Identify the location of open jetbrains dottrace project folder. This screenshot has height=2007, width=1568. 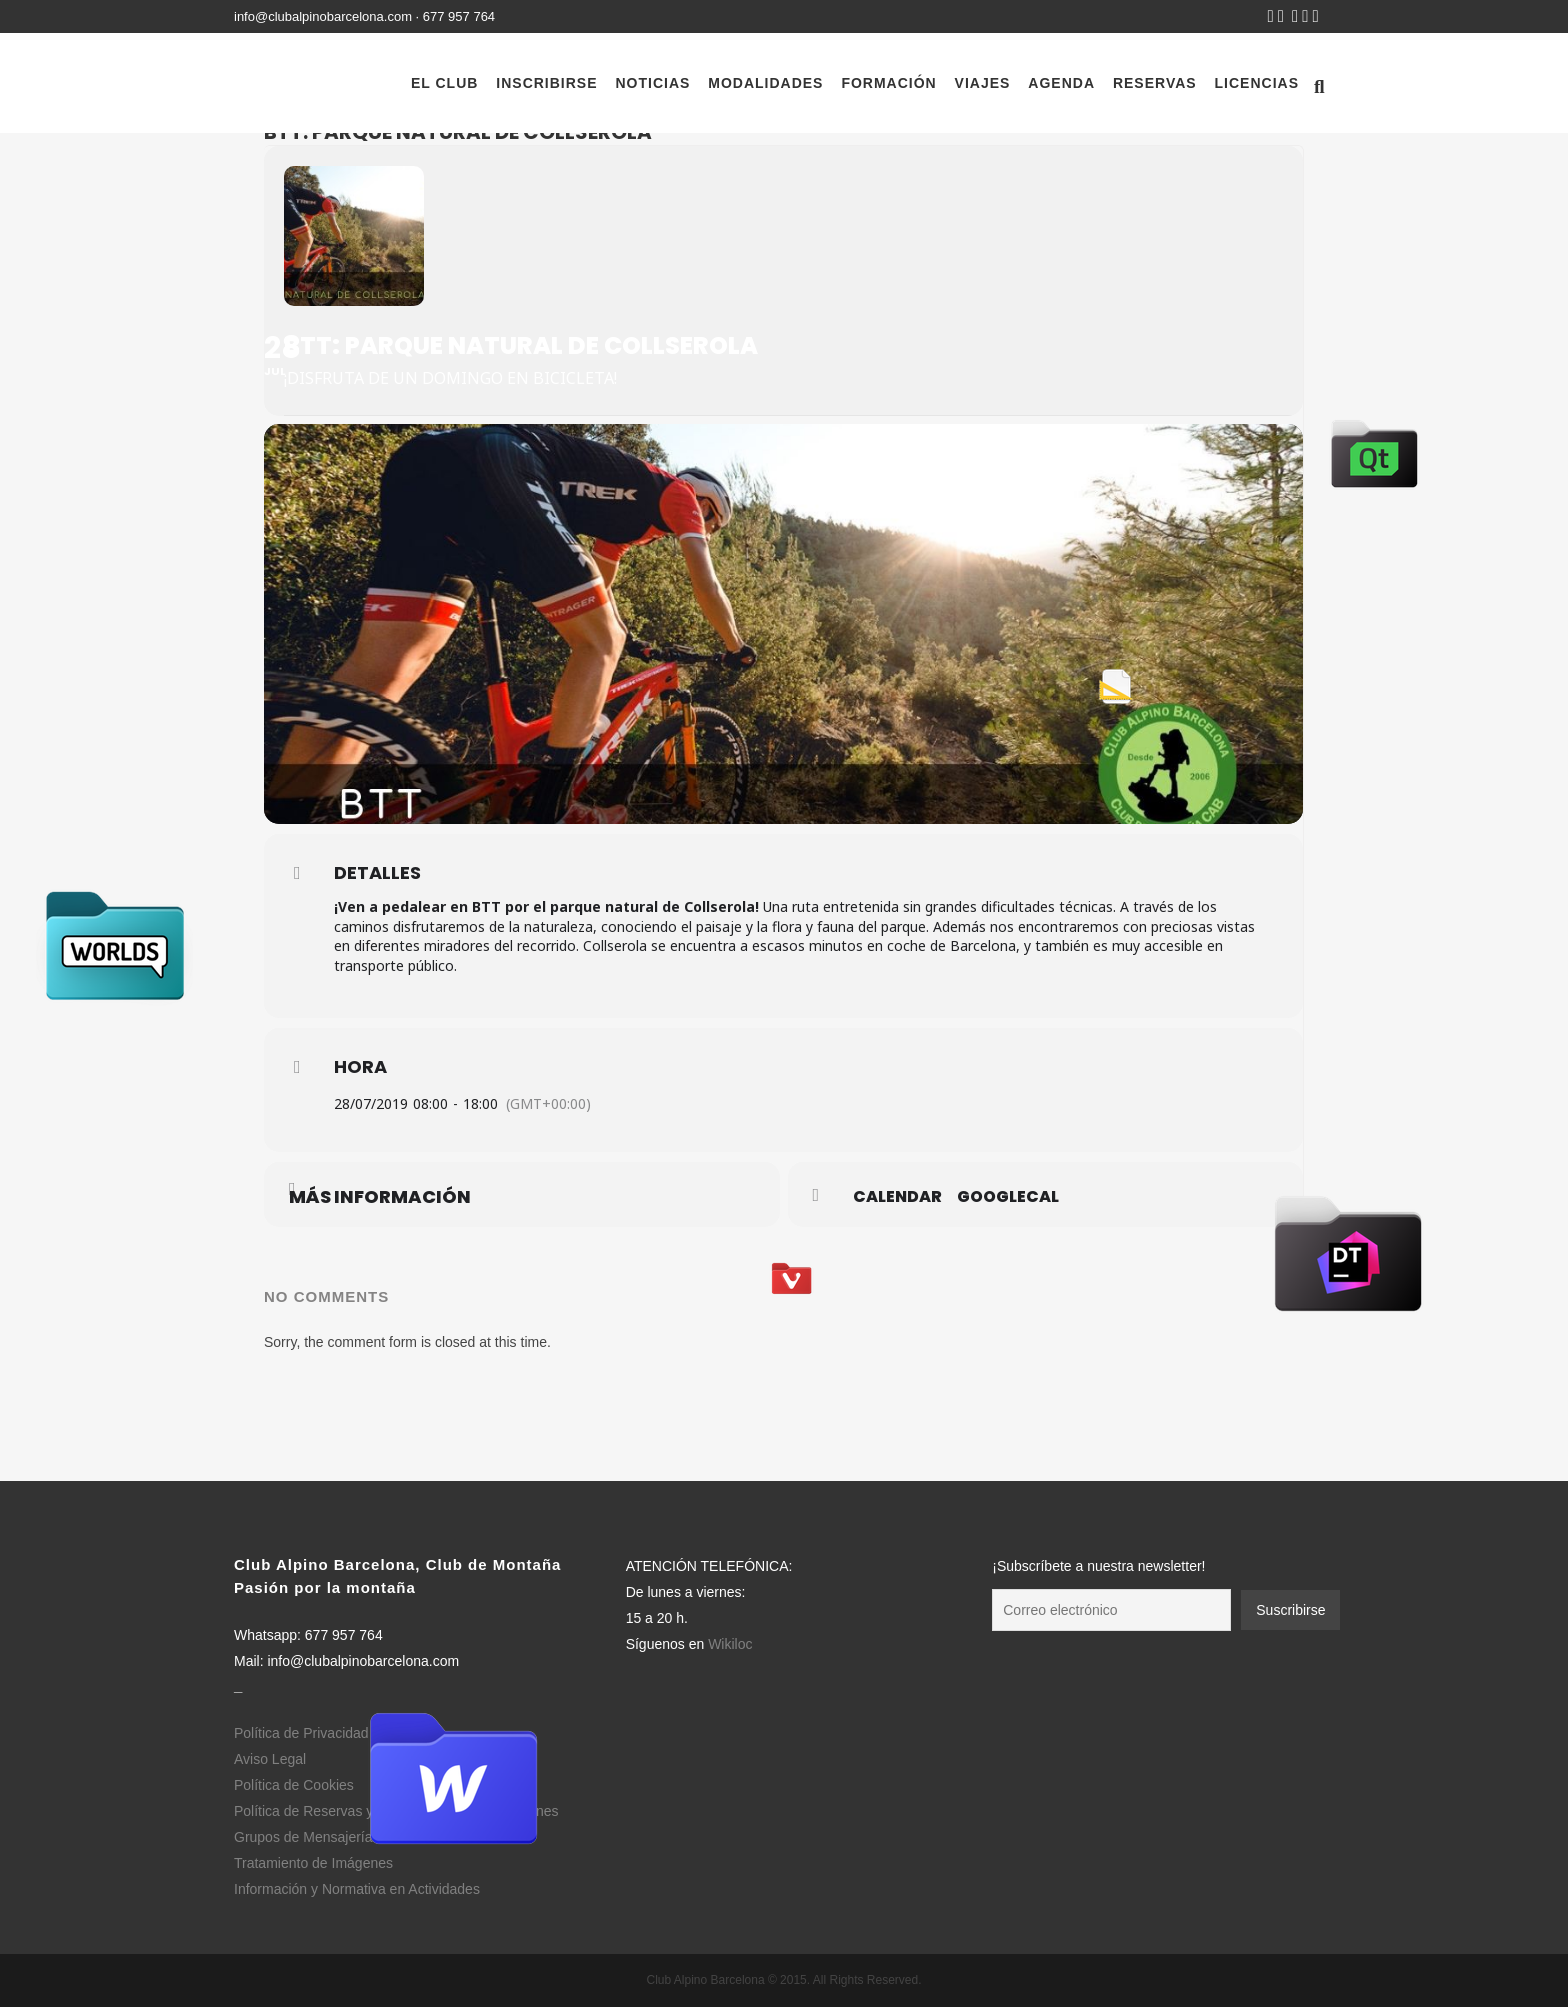
(1347, 1257).